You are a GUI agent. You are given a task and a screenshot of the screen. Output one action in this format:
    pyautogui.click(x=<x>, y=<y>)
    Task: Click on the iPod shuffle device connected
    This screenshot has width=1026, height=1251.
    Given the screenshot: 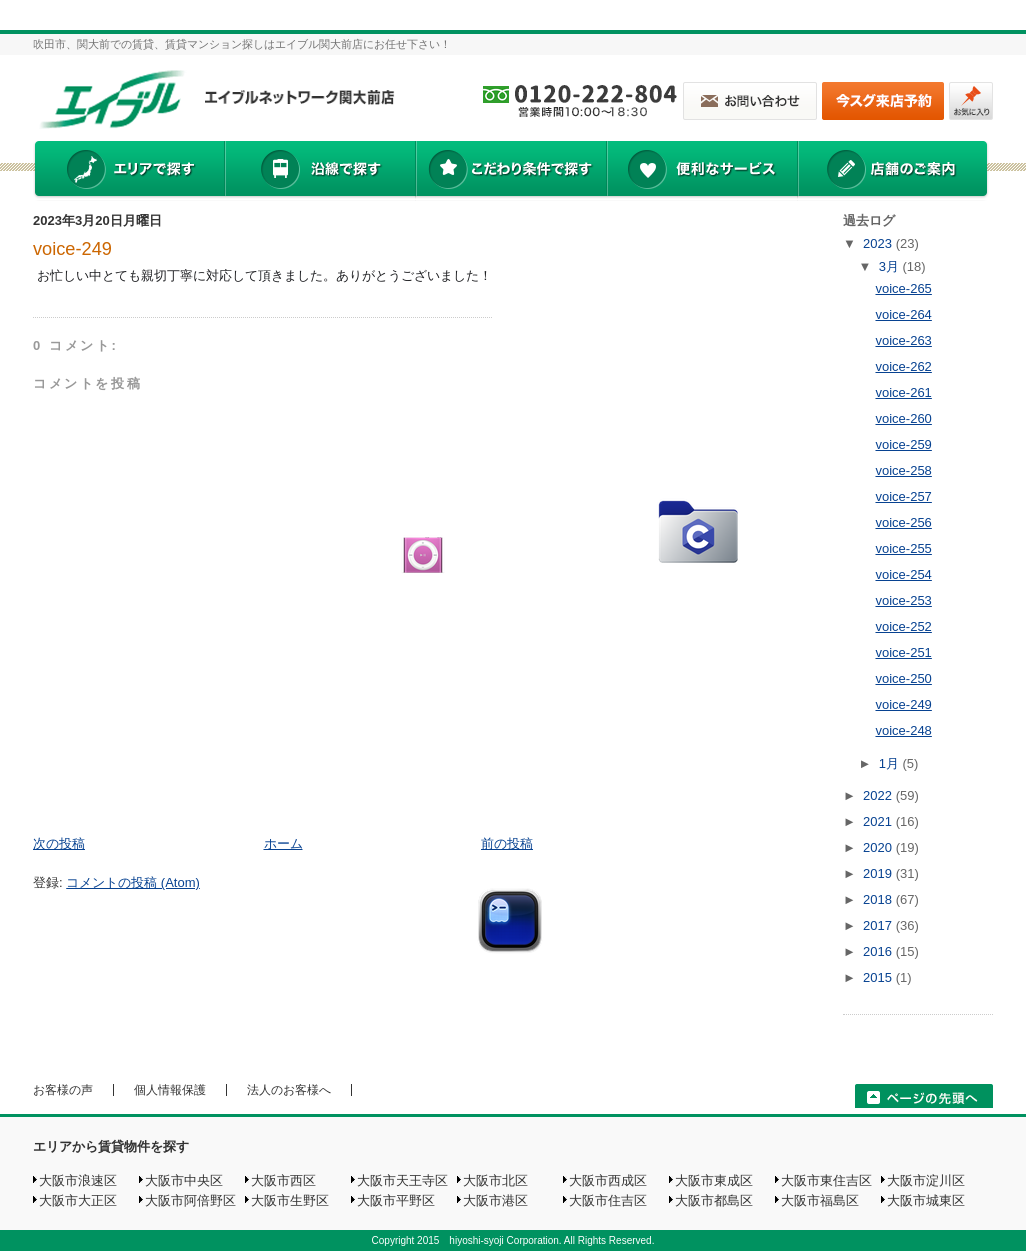 What is the action you would take?
    pyautogui.click(x=423, y=555)
    